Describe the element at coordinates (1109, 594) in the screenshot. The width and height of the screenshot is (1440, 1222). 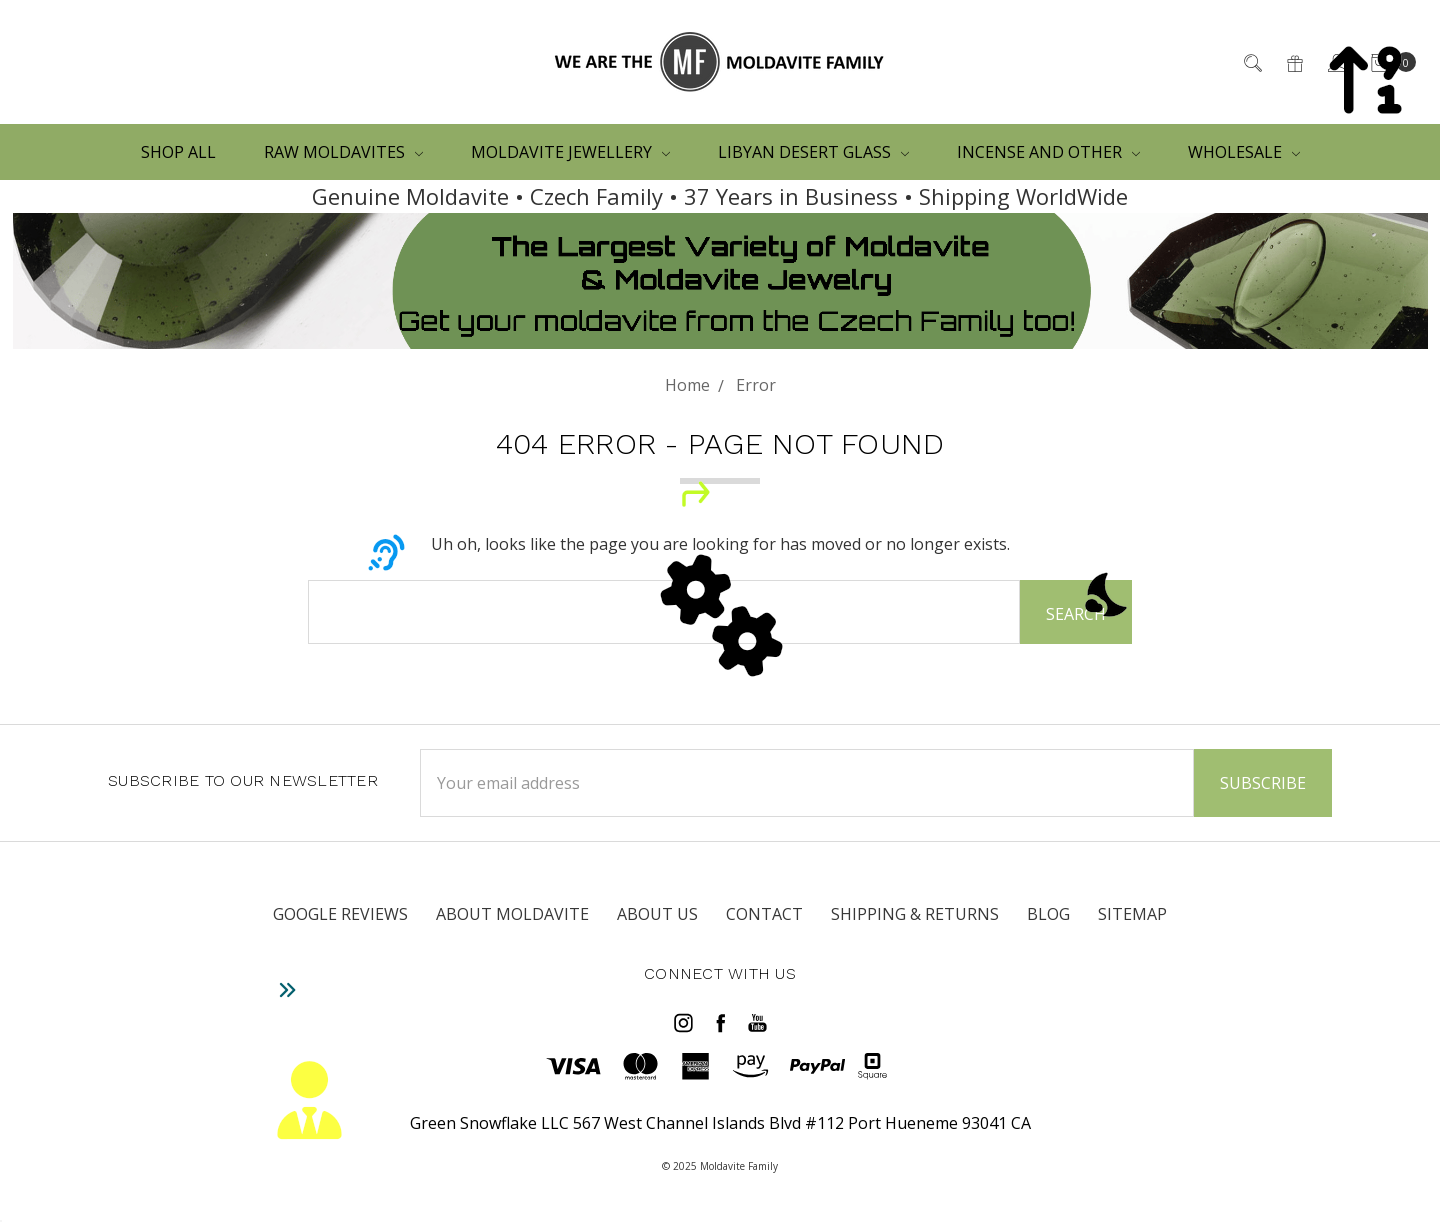
I see `toggle dark mode or night theme` at that location.